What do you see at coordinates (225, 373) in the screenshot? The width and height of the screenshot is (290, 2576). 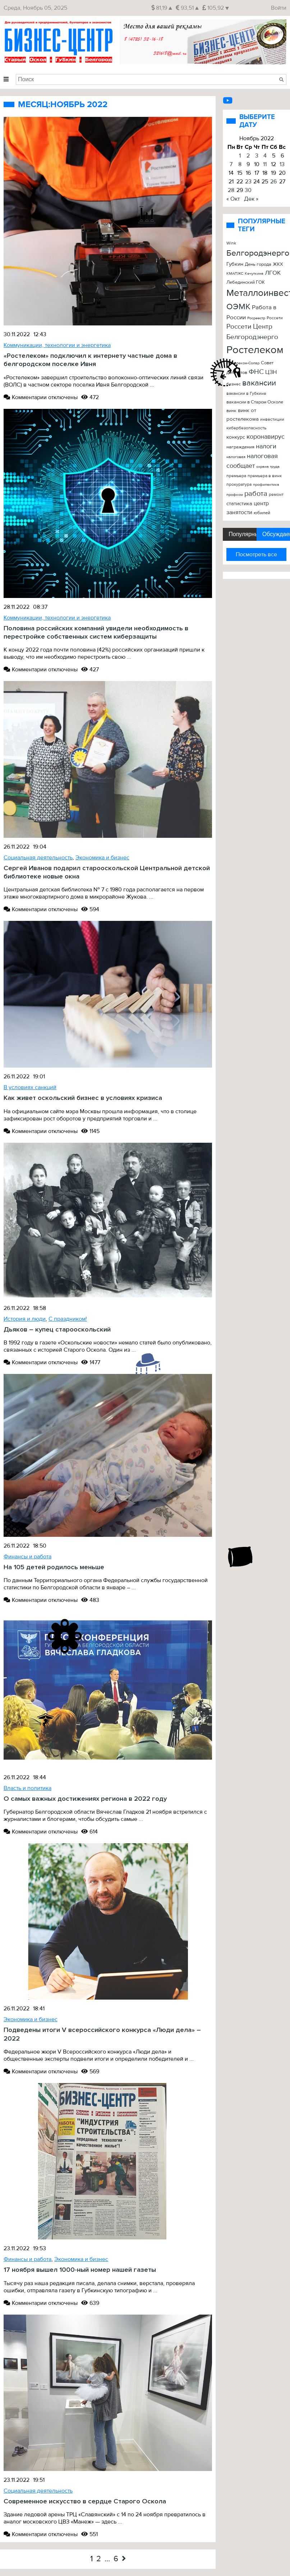 I see `access fossil or dinosaur collection` at bounding box center [225, 373].